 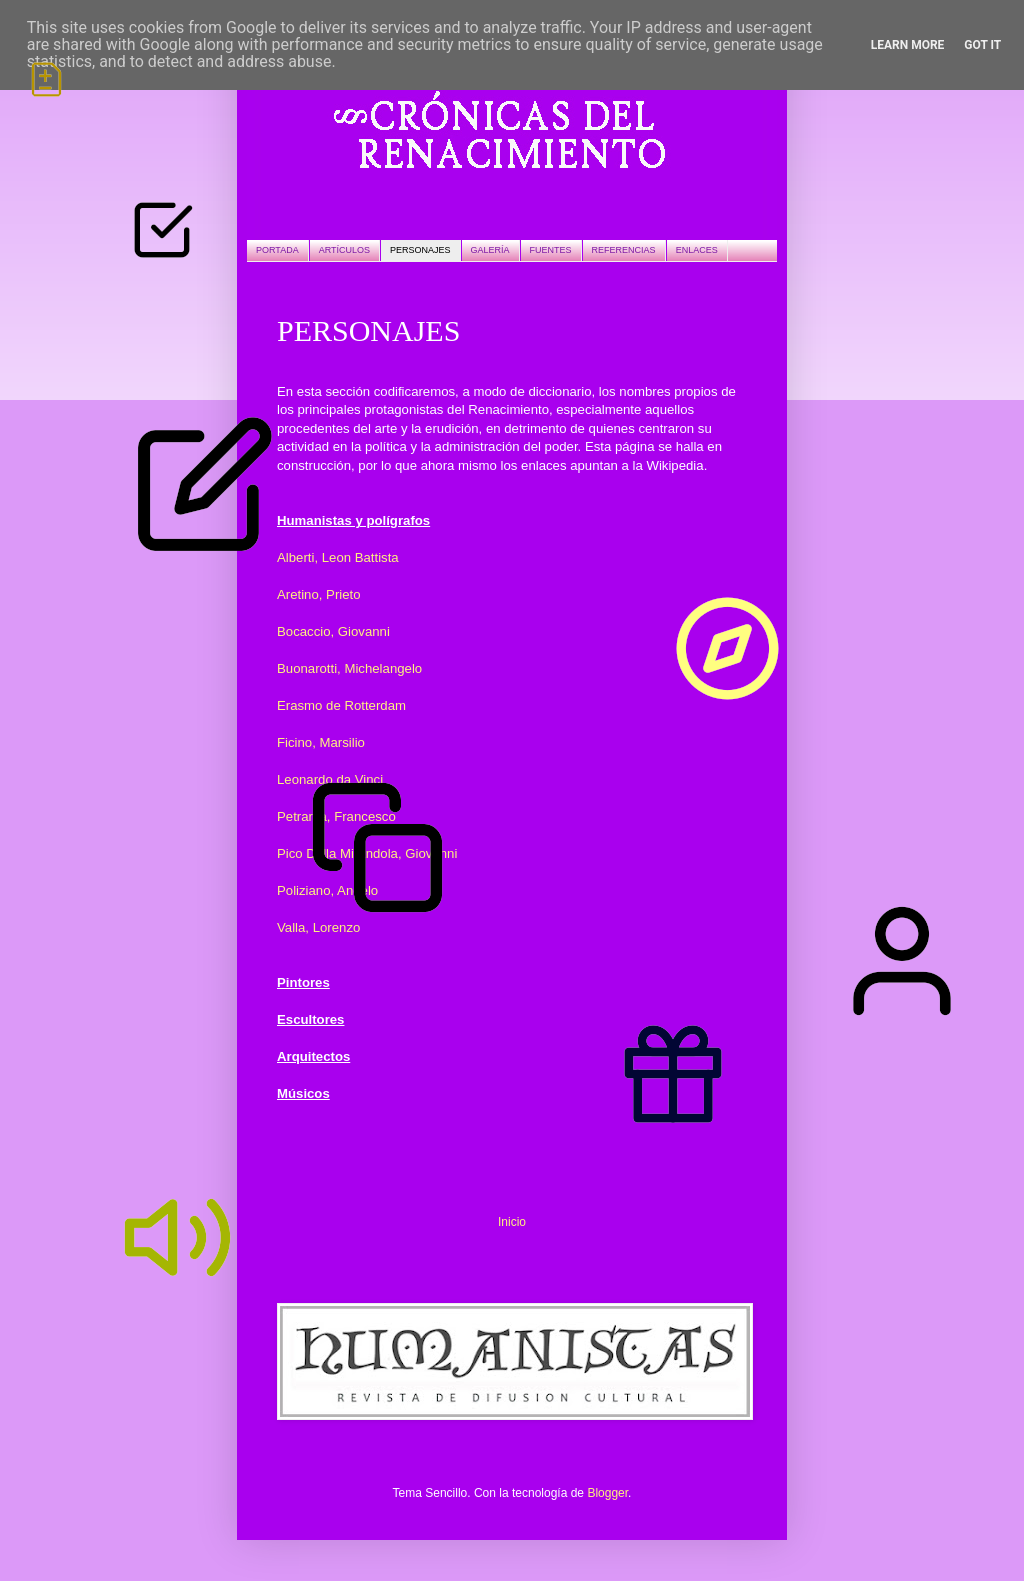 I want to click on mark item as complete, so click(x=162, y=230).